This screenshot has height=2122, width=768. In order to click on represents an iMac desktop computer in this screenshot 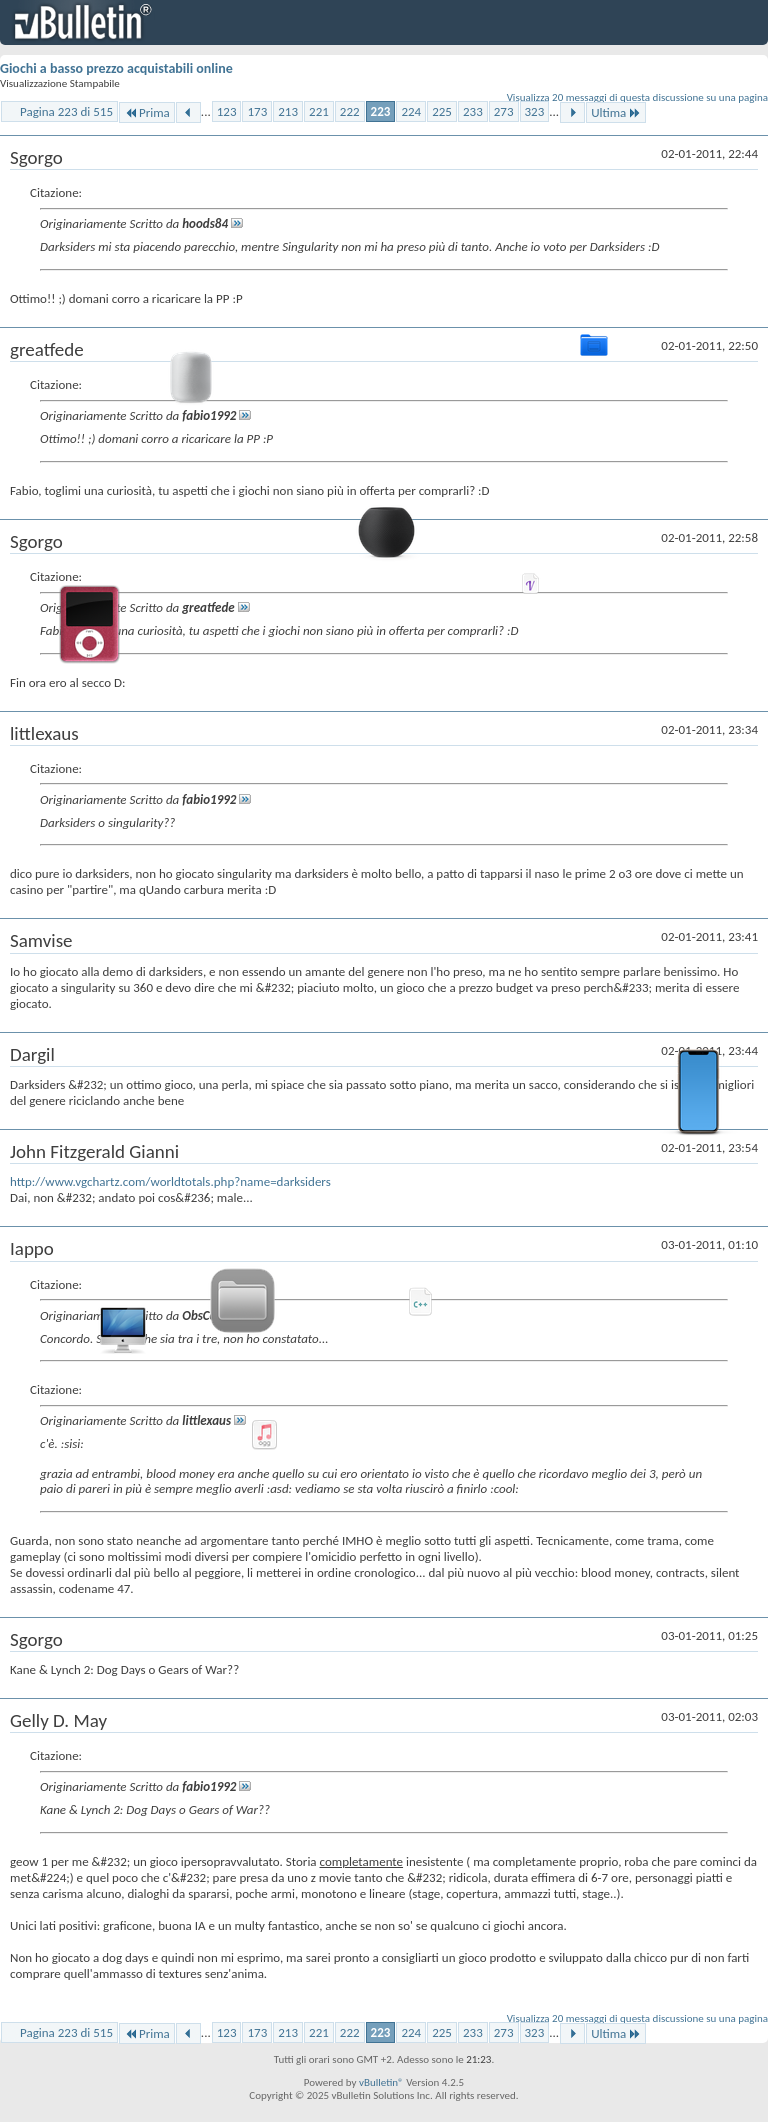, I will do `click(123, 1321)`.